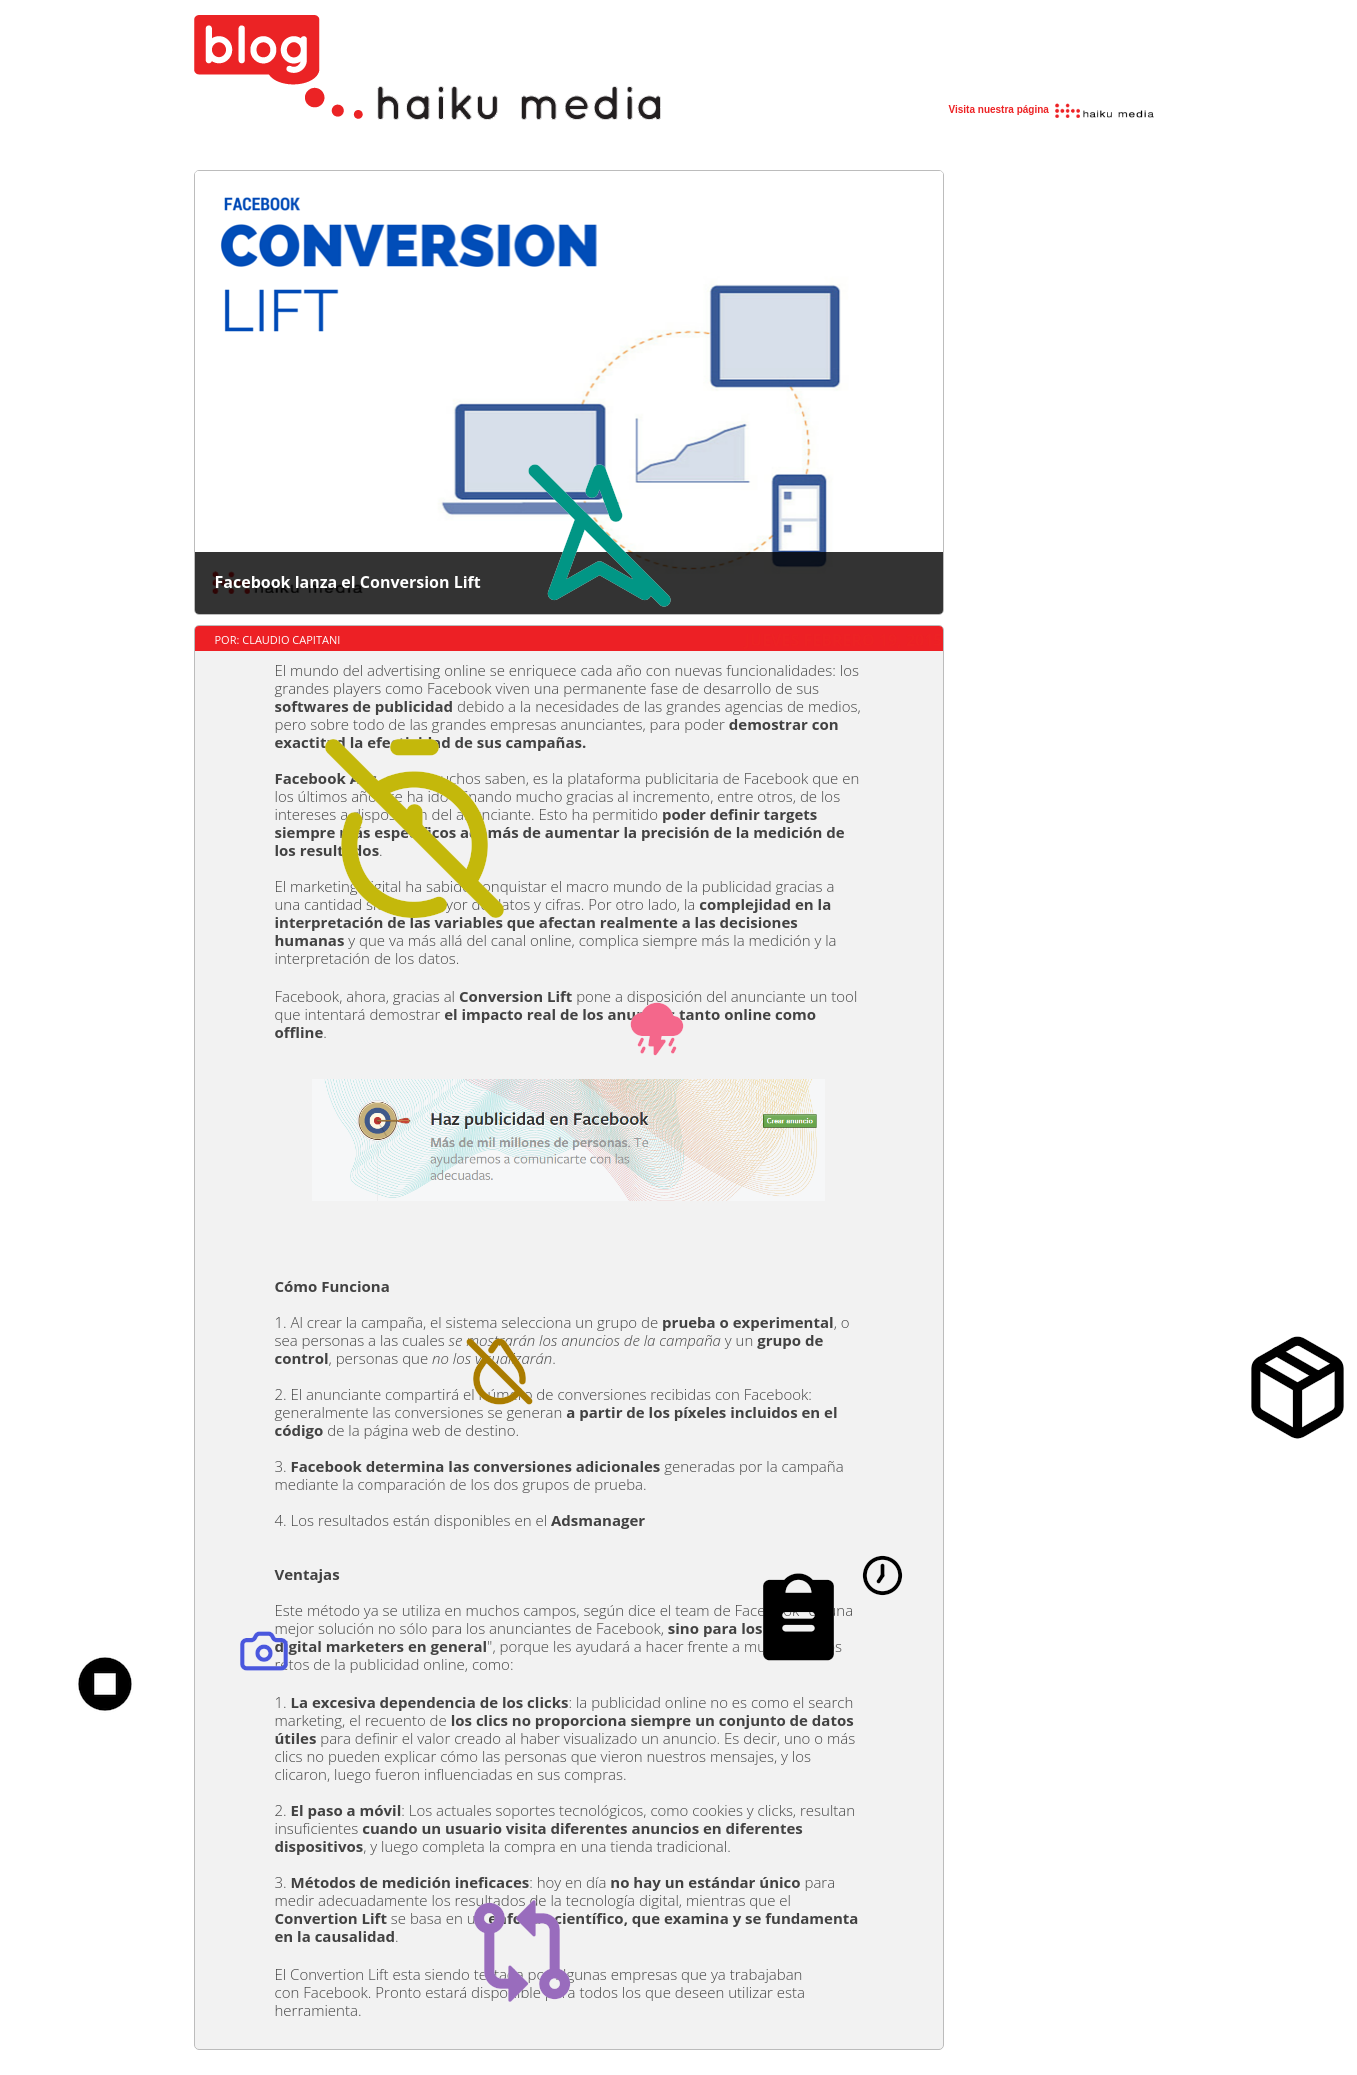 The image size is (1357, 2075). Describe the element at coordinates (522, 1951) in the screenshot. I see `compare branches or commits in a repository` at that location.